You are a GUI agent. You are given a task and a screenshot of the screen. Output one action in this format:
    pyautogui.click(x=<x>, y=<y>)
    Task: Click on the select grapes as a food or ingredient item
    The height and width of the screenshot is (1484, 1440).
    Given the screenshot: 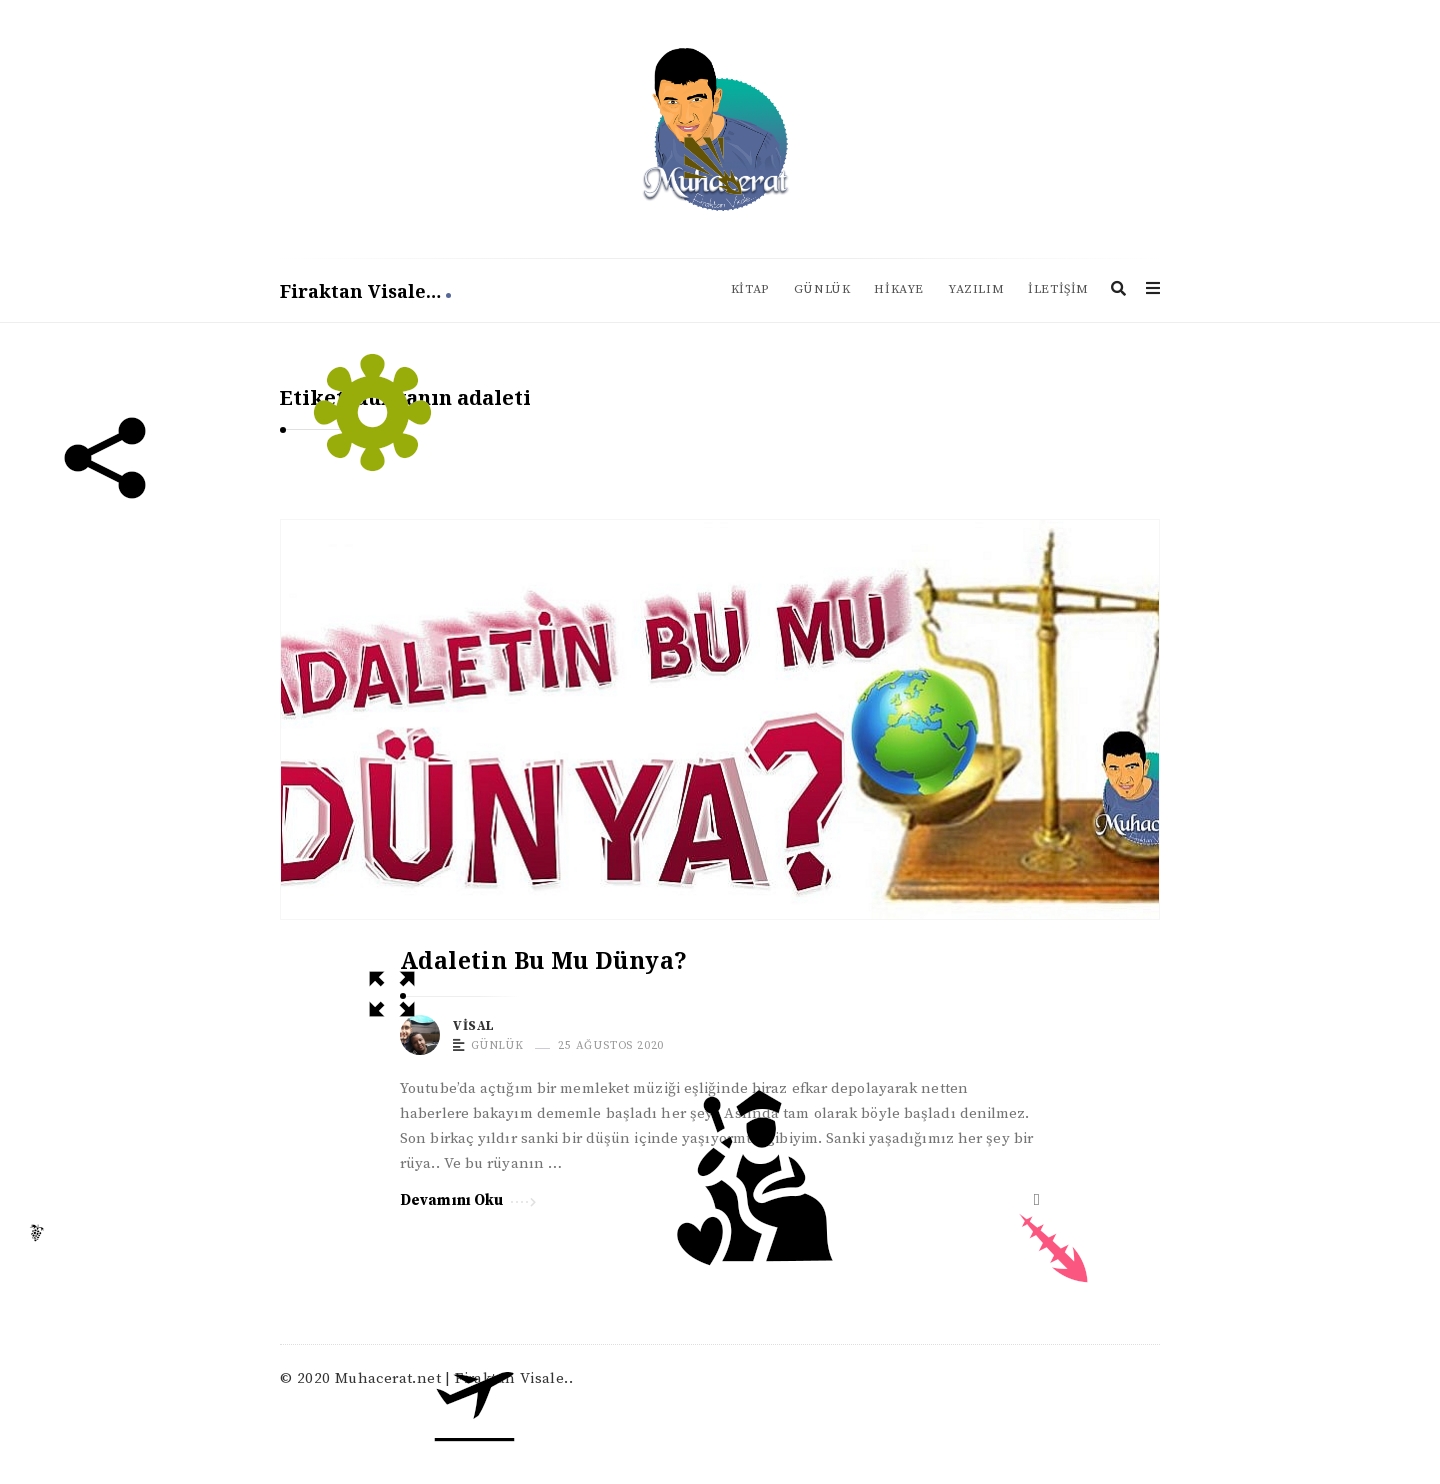 What is the action you would take?
    pyautogui.click(x=37, y=1233)
    